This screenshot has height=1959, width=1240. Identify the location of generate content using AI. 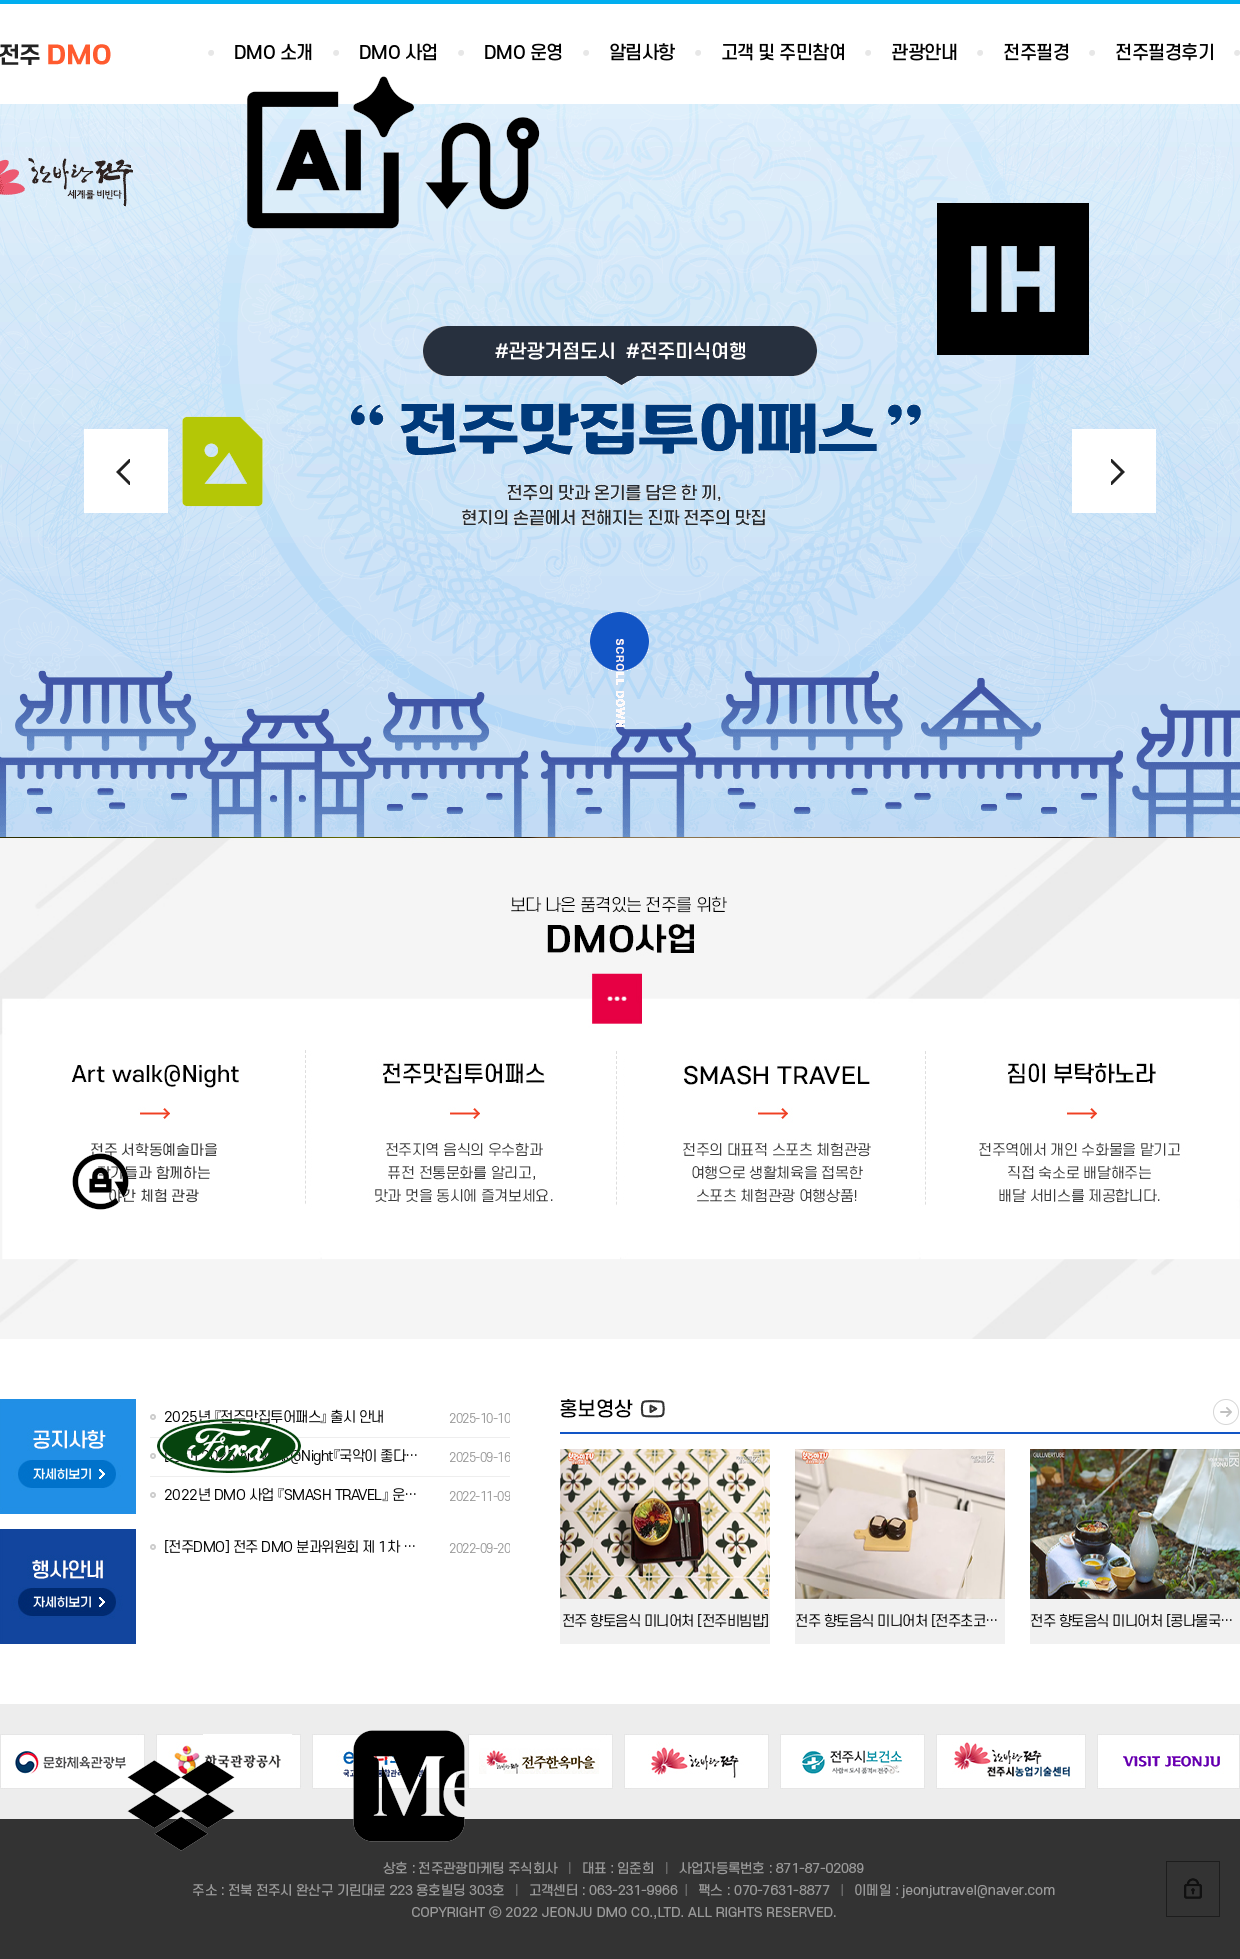
(323, 160).